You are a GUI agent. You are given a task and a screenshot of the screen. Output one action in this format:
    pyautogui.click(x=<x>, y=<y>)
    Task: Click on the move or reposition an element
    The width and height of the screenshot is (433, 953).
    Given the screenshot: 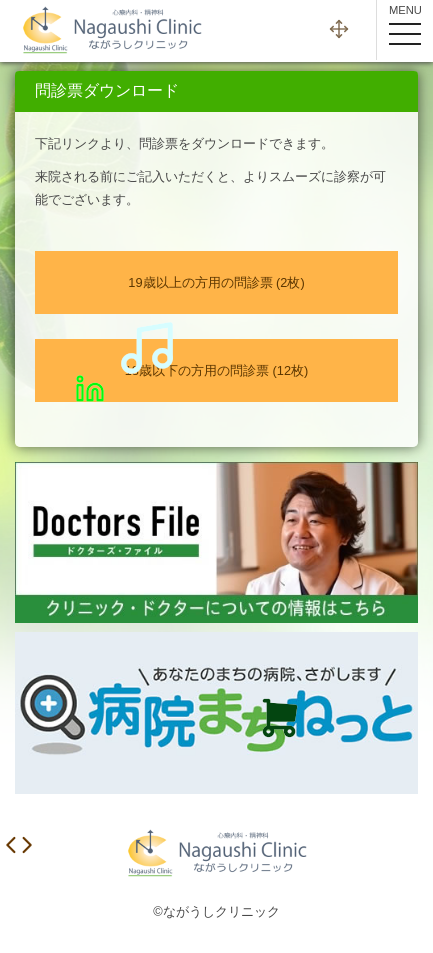 What is the action you would take?
    pyautogui.click(x=339, y=29)
    